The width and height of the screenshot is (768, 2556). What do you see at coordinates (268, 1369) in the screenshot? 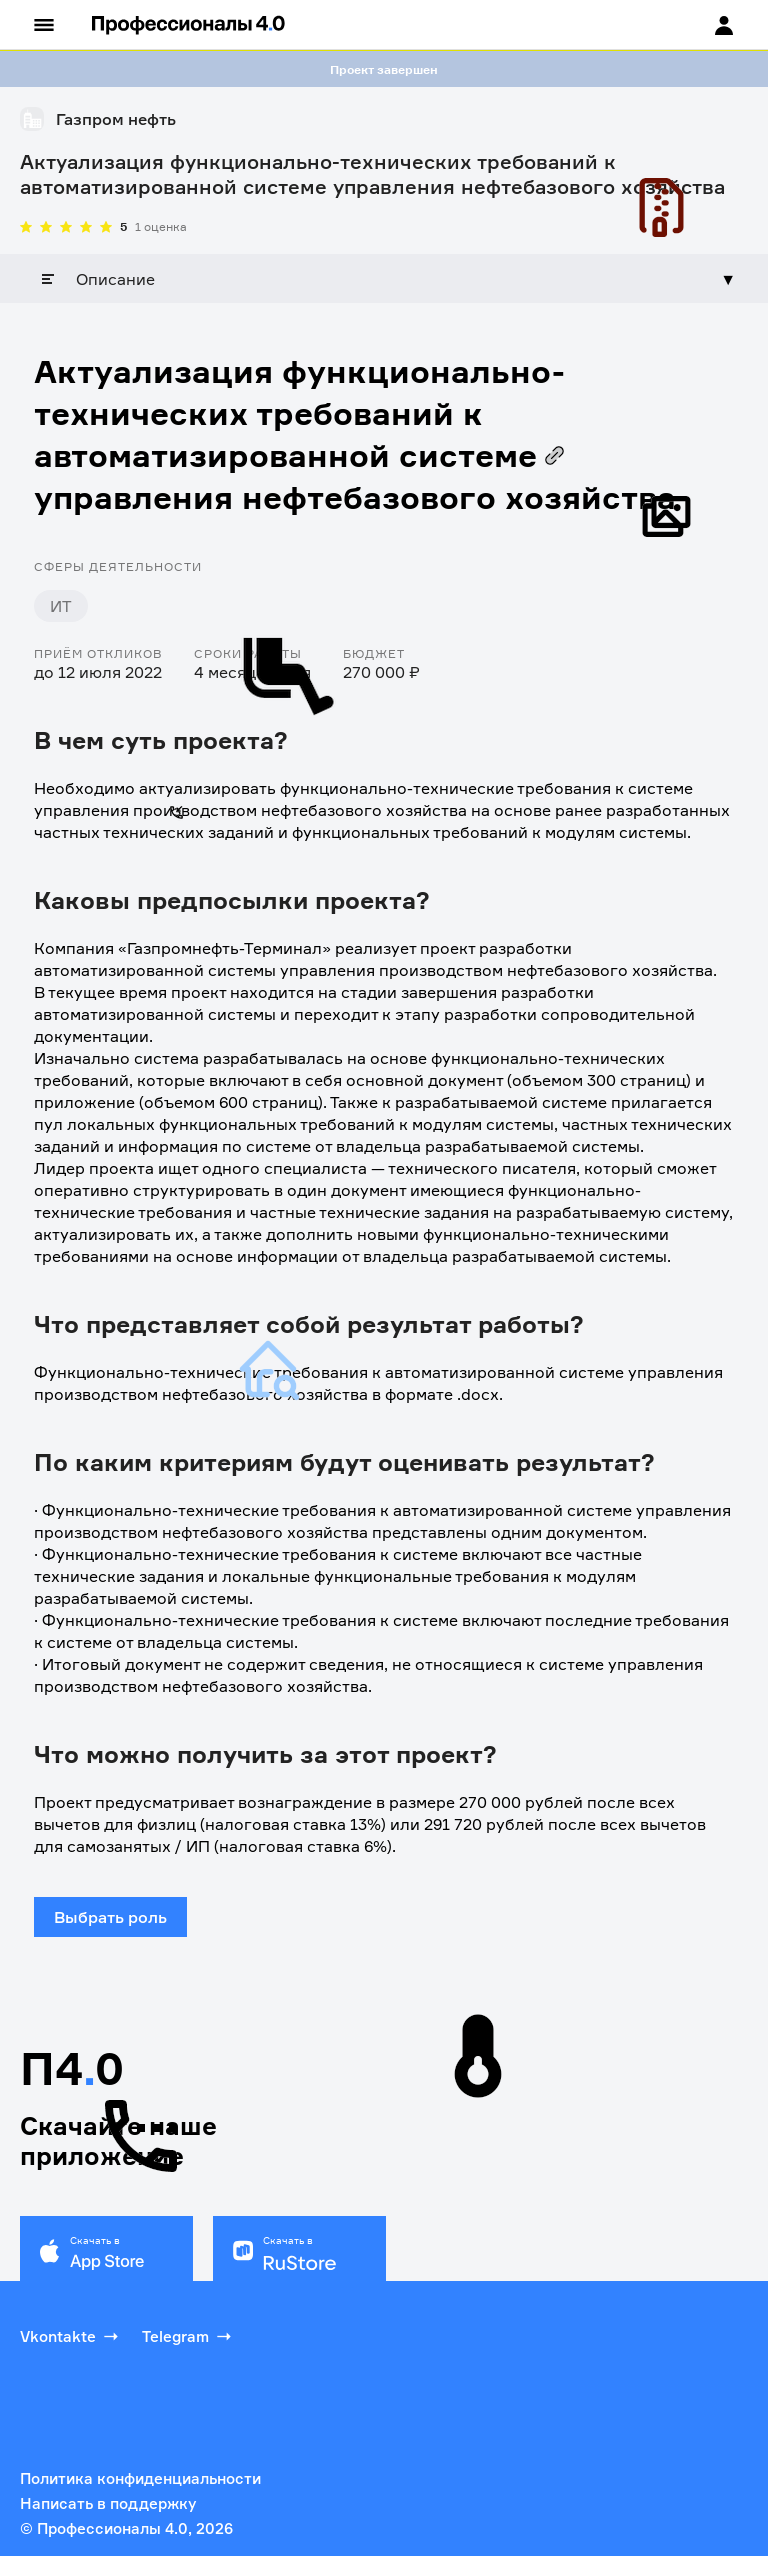
I see `search for homes or properties` at bounding box center [268, 1369].